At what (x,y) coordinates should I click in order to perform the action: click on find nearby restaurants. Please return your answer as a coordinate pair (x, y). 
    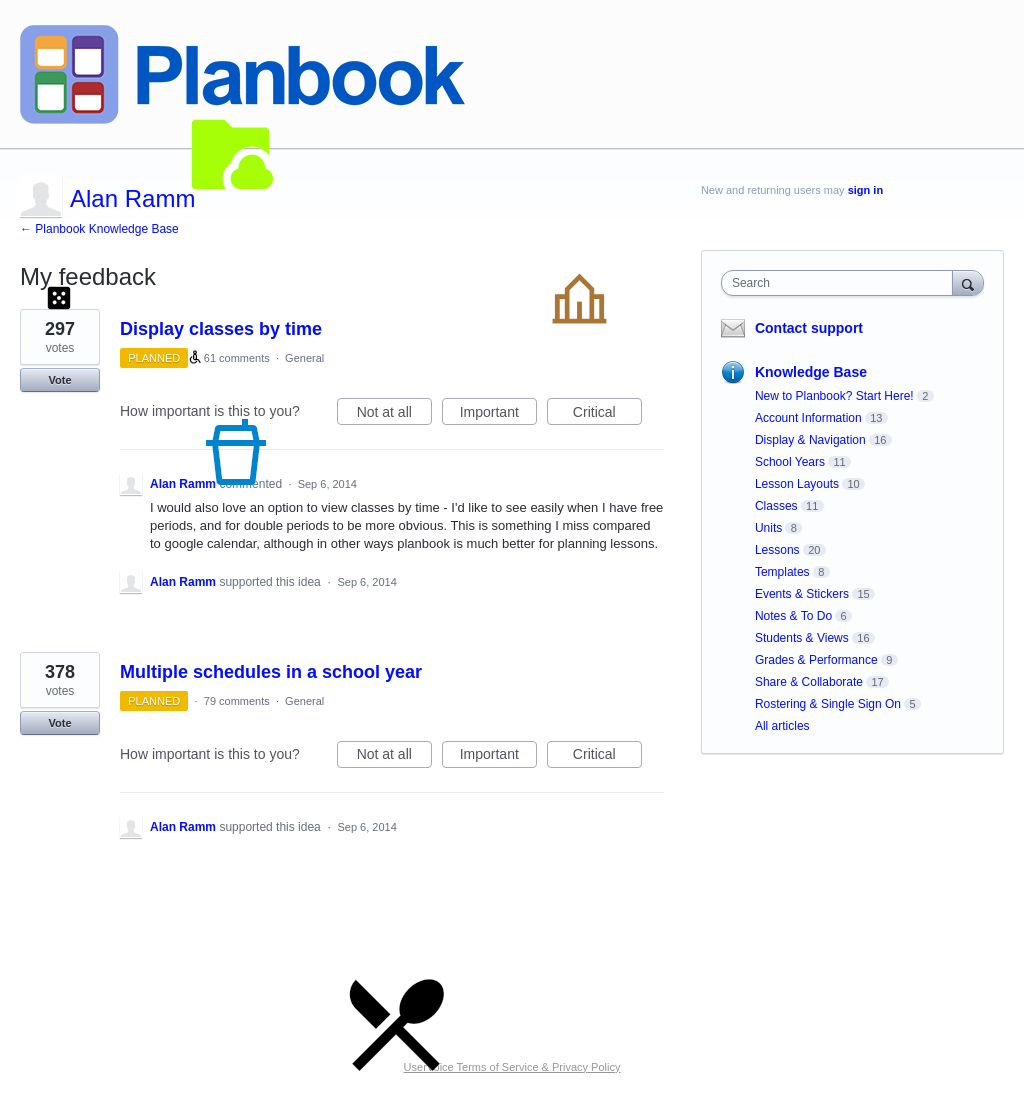
    Looking at the image, I should click on (396, 1022).